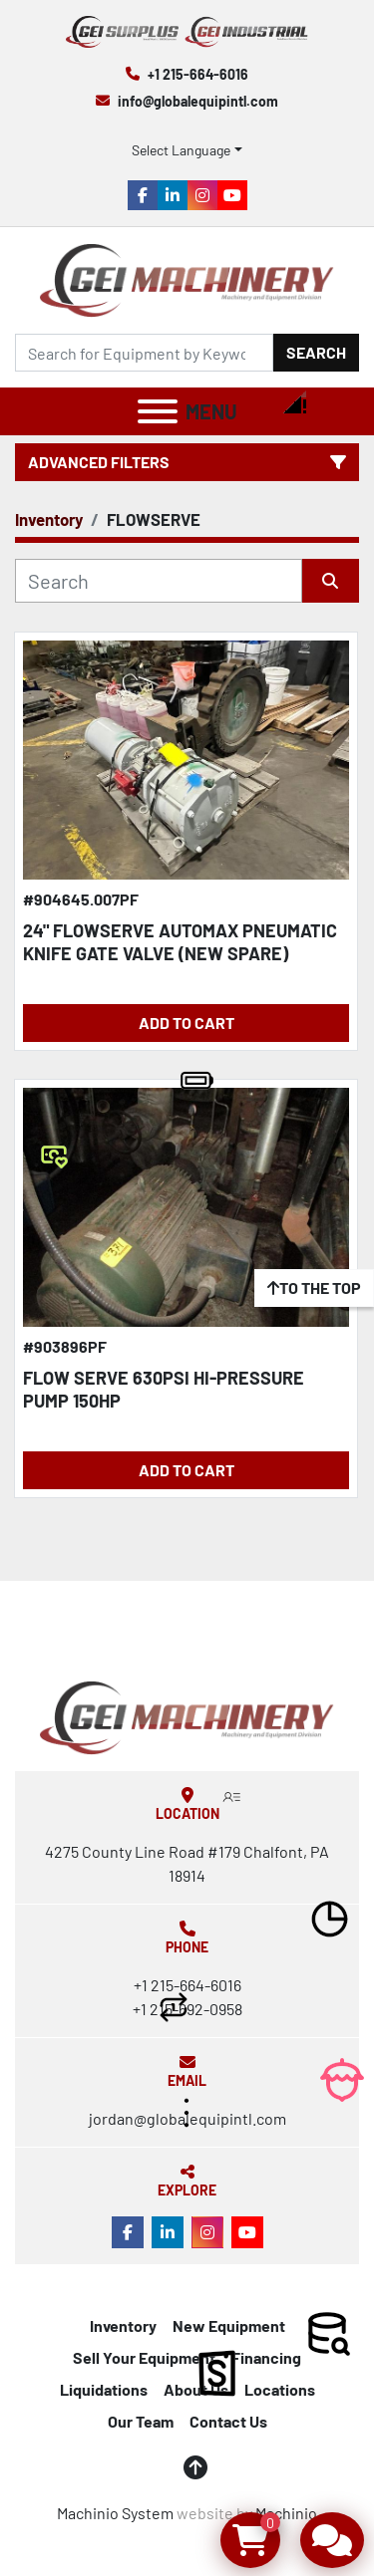  I want to click on open more options menu, so click(187, 2113).